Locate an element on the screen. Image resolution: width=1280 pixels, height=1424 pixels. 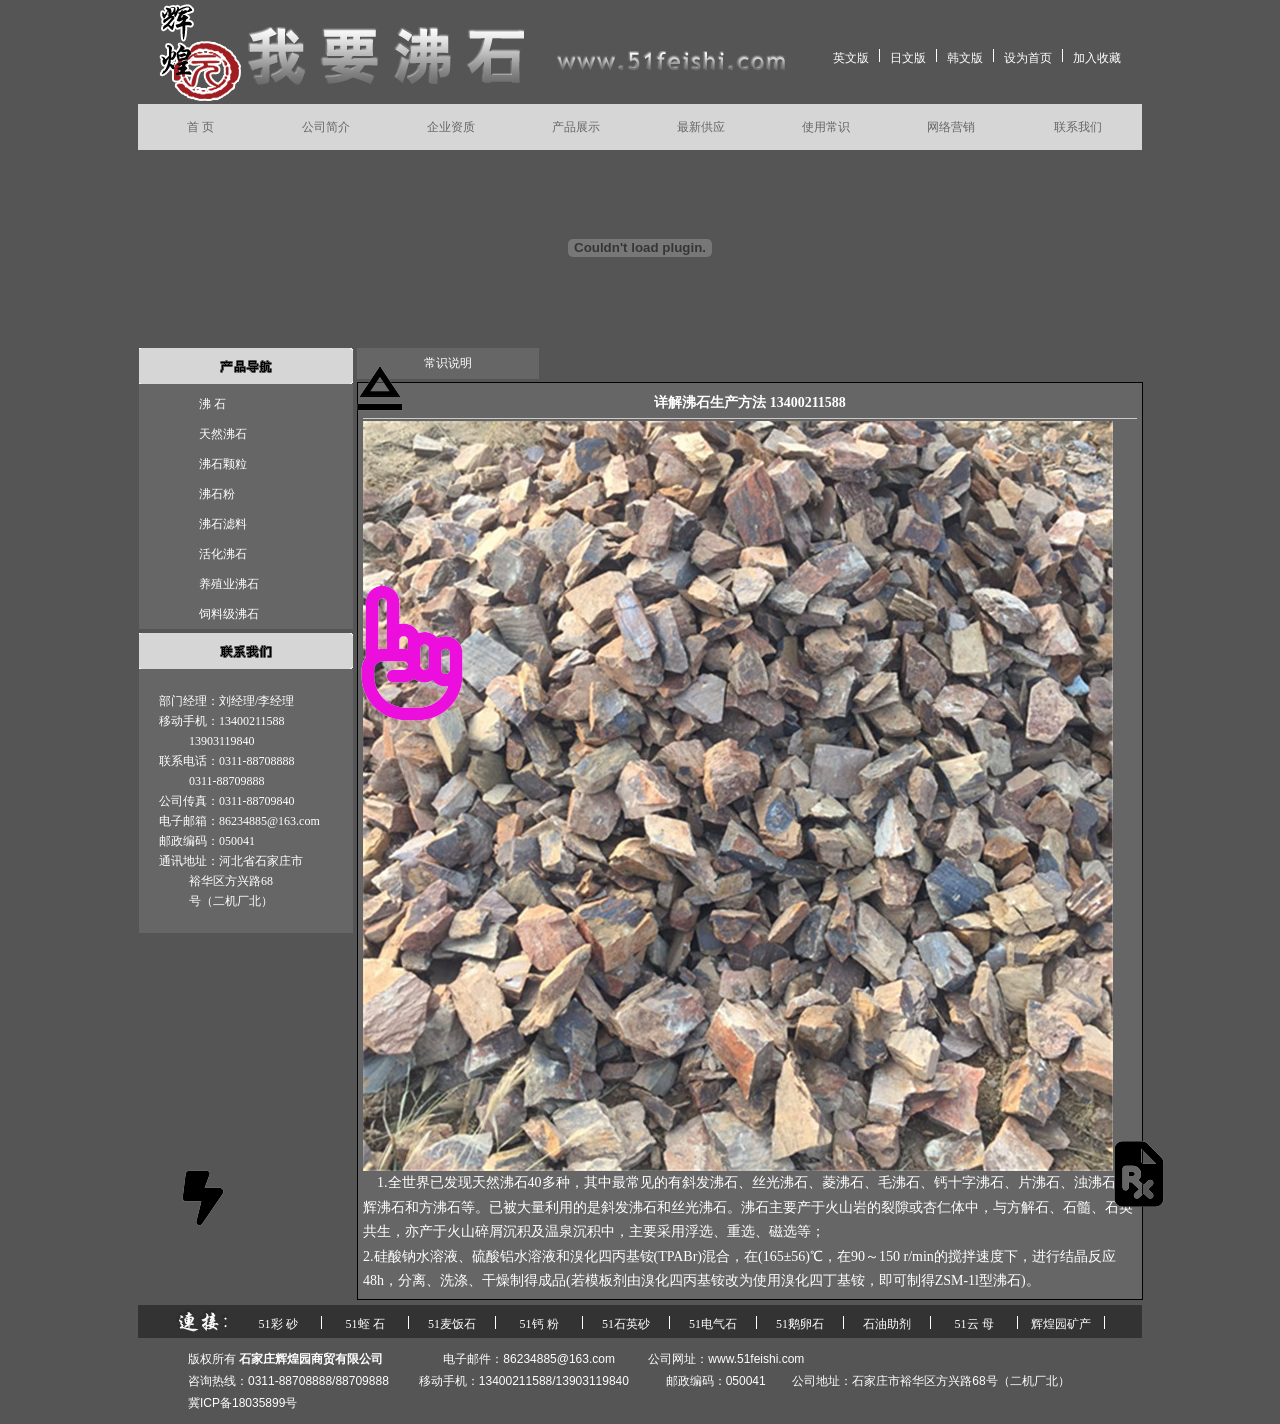
eject removable media or disc is located at coordinates (380, 388).